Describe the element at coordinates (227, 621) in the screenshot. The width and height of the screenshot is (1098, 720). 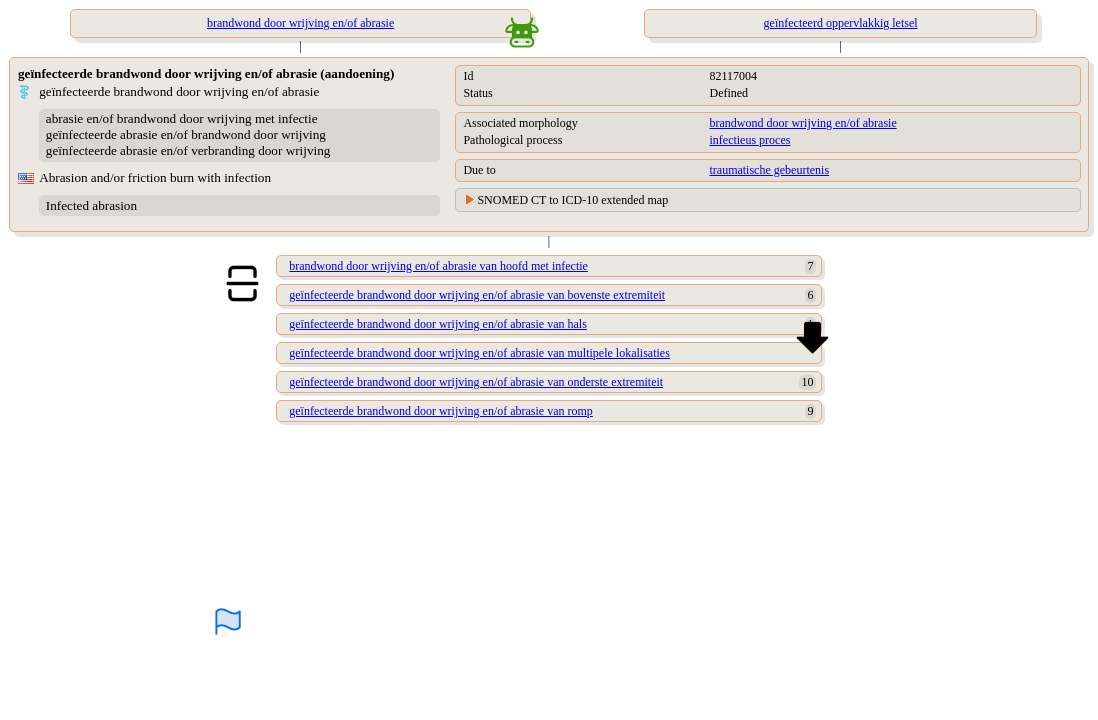
I see `flag or mark an item for follow-up` at that location.